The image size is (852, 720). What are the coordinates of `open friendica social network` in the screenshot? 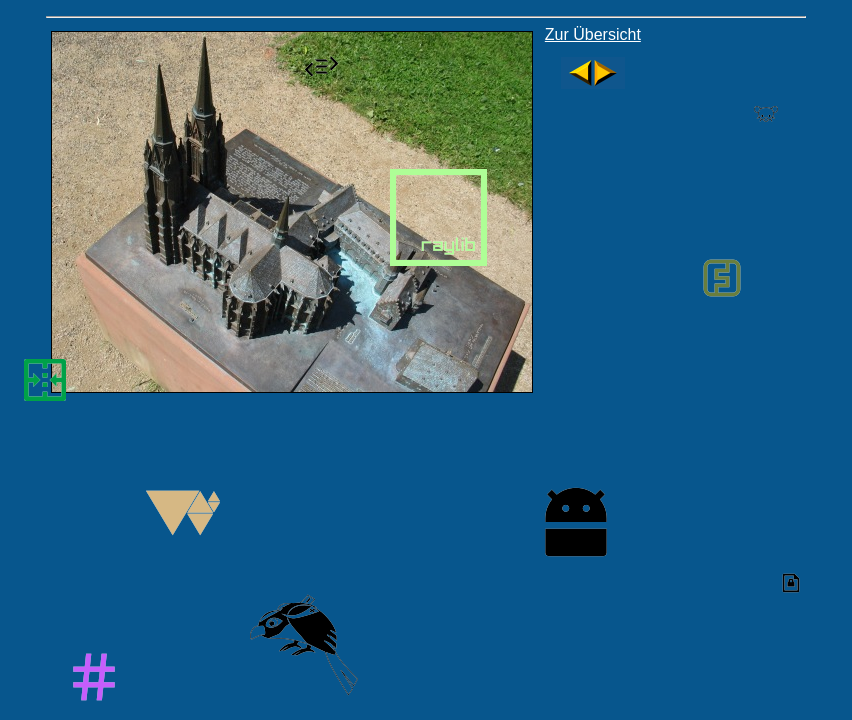 It's located at (722, 278).